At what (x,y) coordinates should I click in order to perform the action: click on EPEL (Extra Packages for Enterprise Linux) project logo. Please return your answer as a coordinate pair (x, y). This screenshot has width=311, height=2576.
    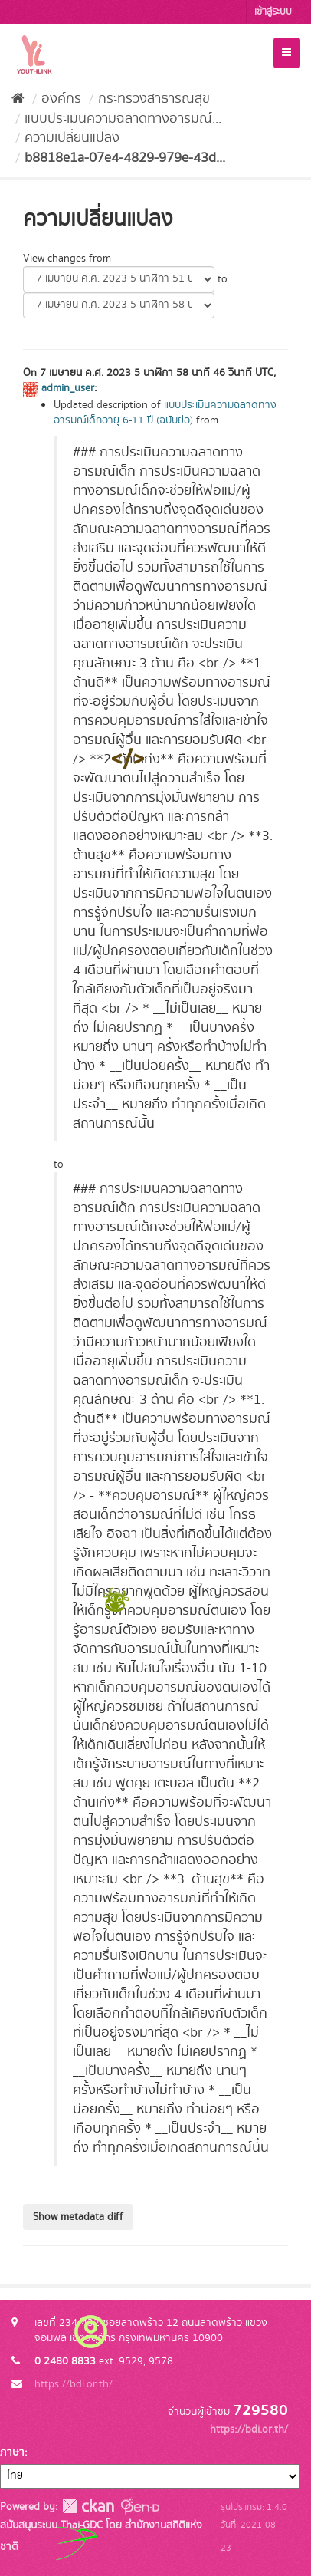
    Looking at the image, I should click on (76, 2543).